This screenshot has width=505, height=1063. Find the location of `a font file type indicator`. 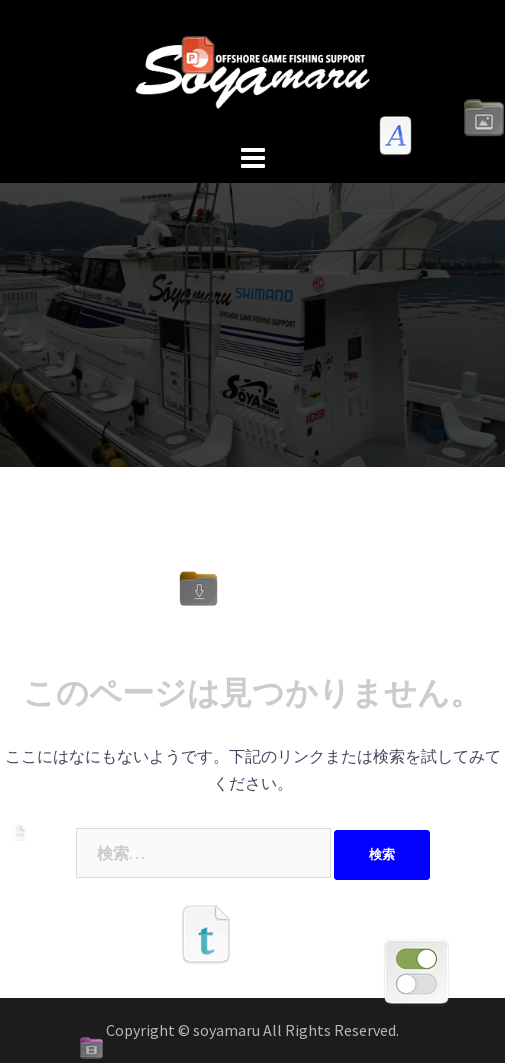

a font file type indicator is located at coordinates (395, 135).